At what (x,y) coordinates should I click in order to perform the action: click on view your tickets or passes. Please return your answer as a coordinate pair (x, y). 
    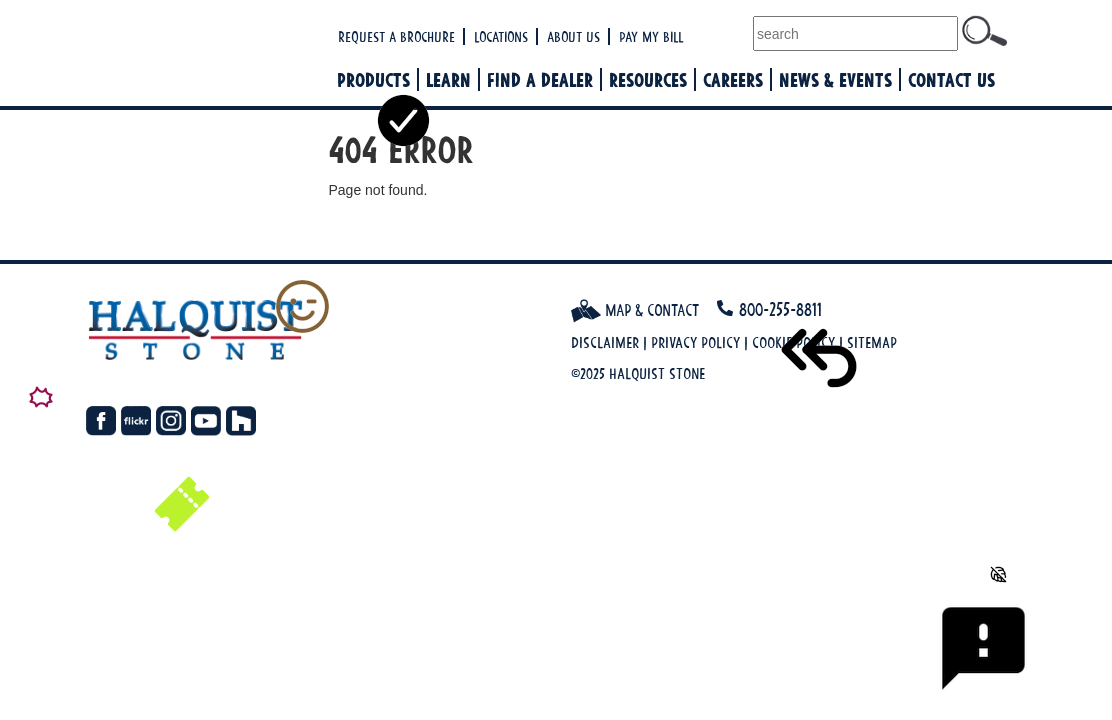
    Looking at the image, I should click on (182, 504).